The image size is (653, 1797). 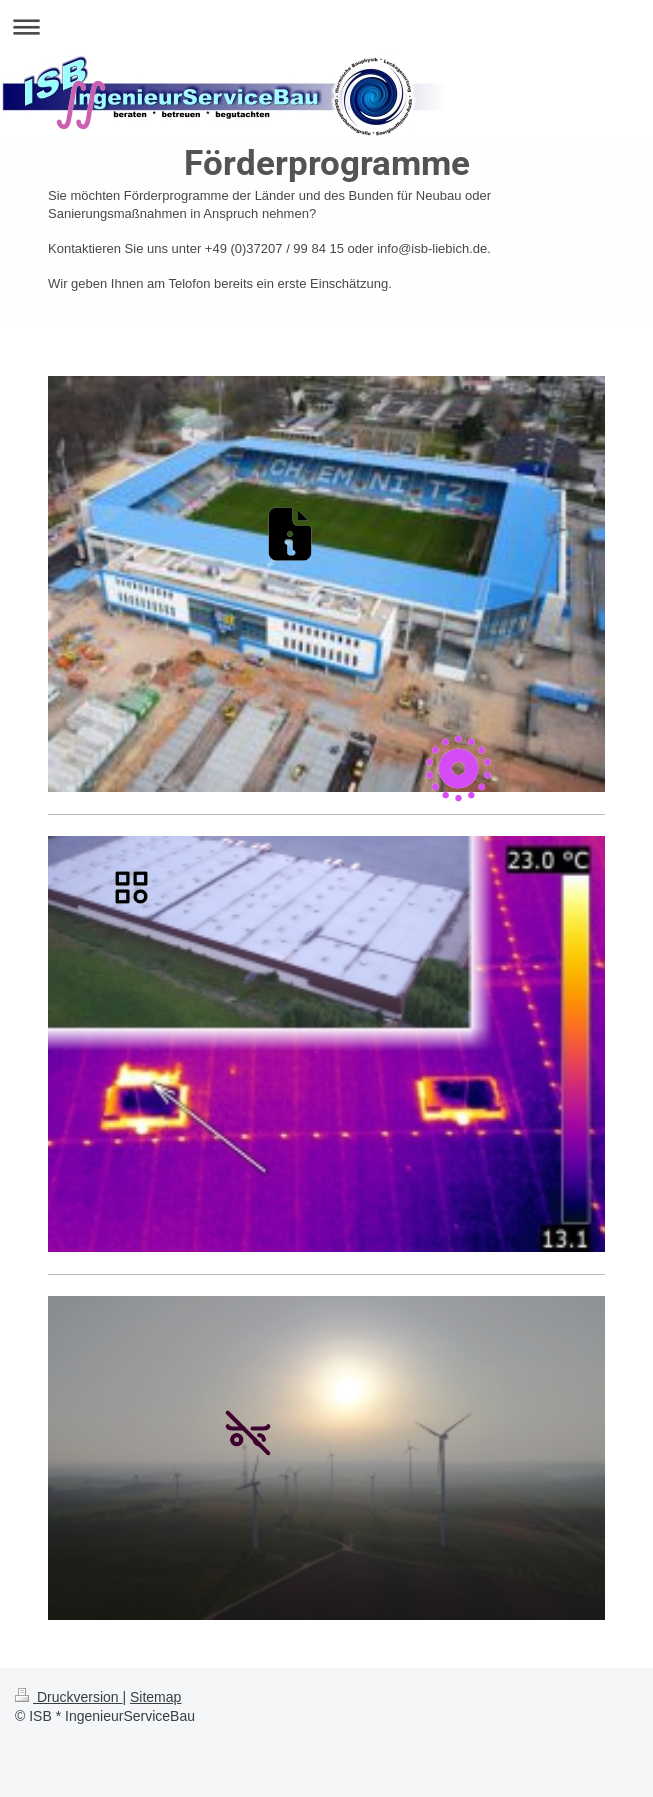 I want to click on browse categories or sections, so click(x=131, y=887).